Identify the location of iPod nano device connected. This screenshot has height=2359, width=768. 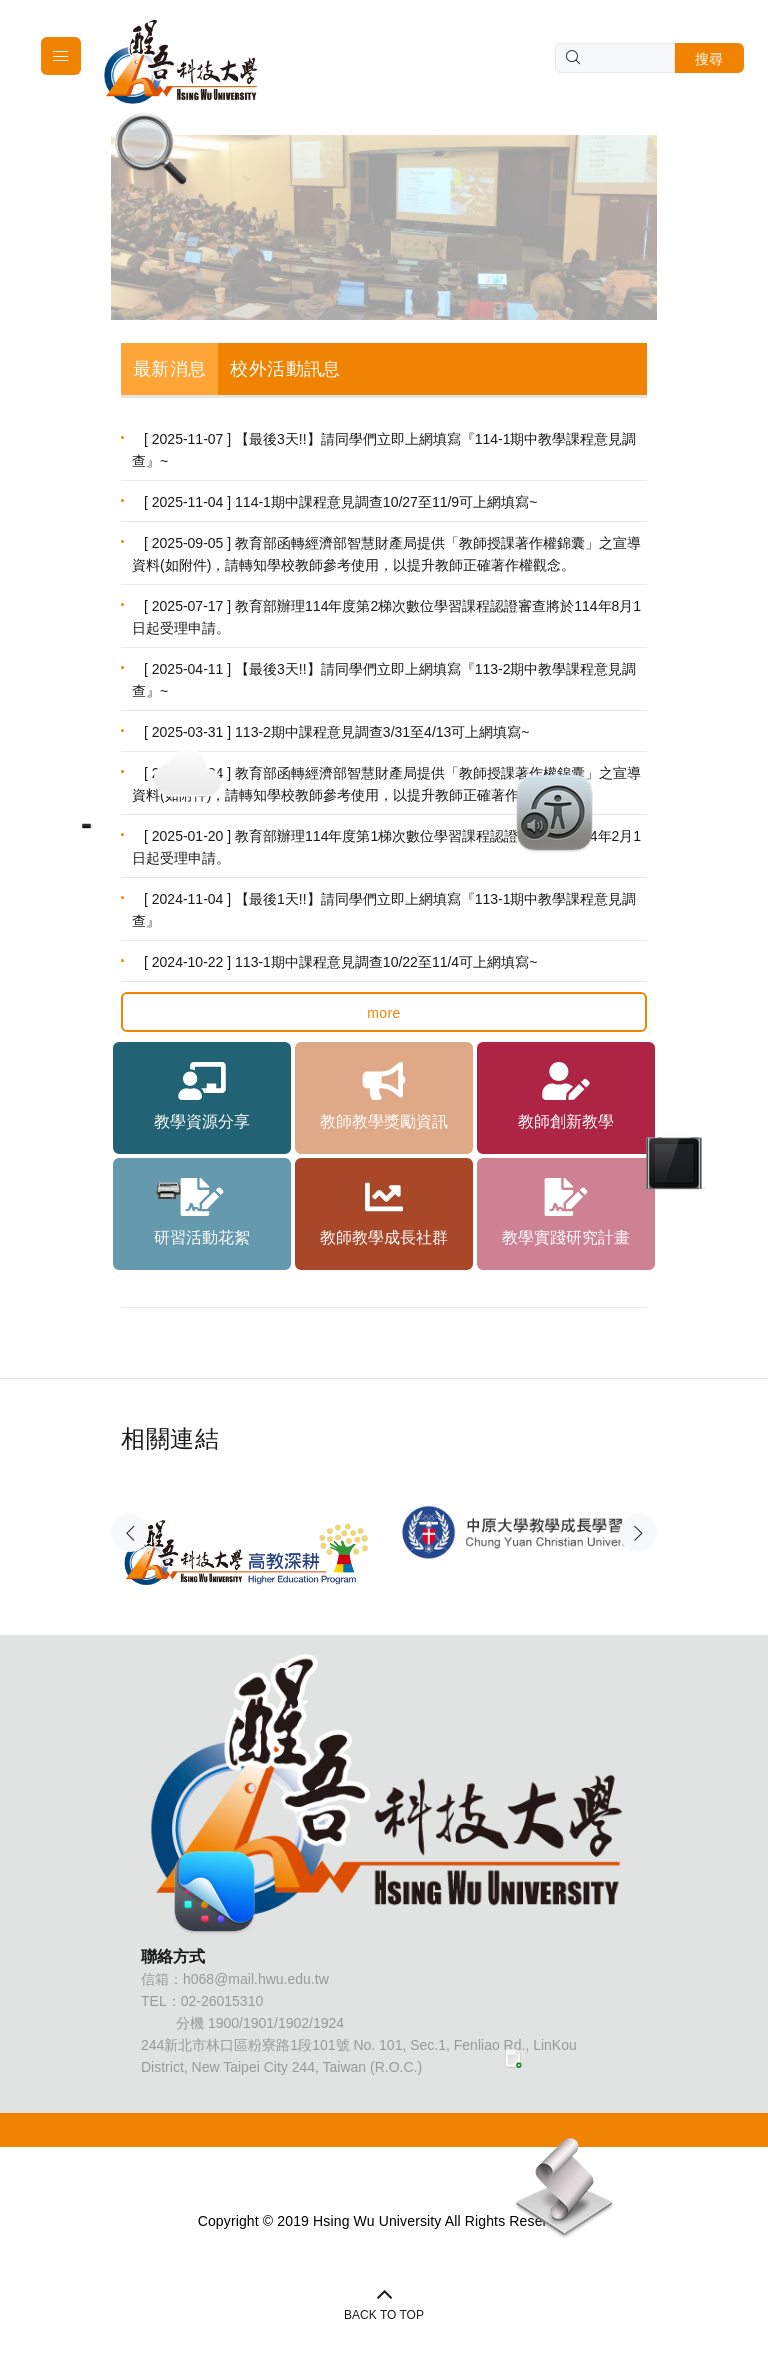
(674, 1163).